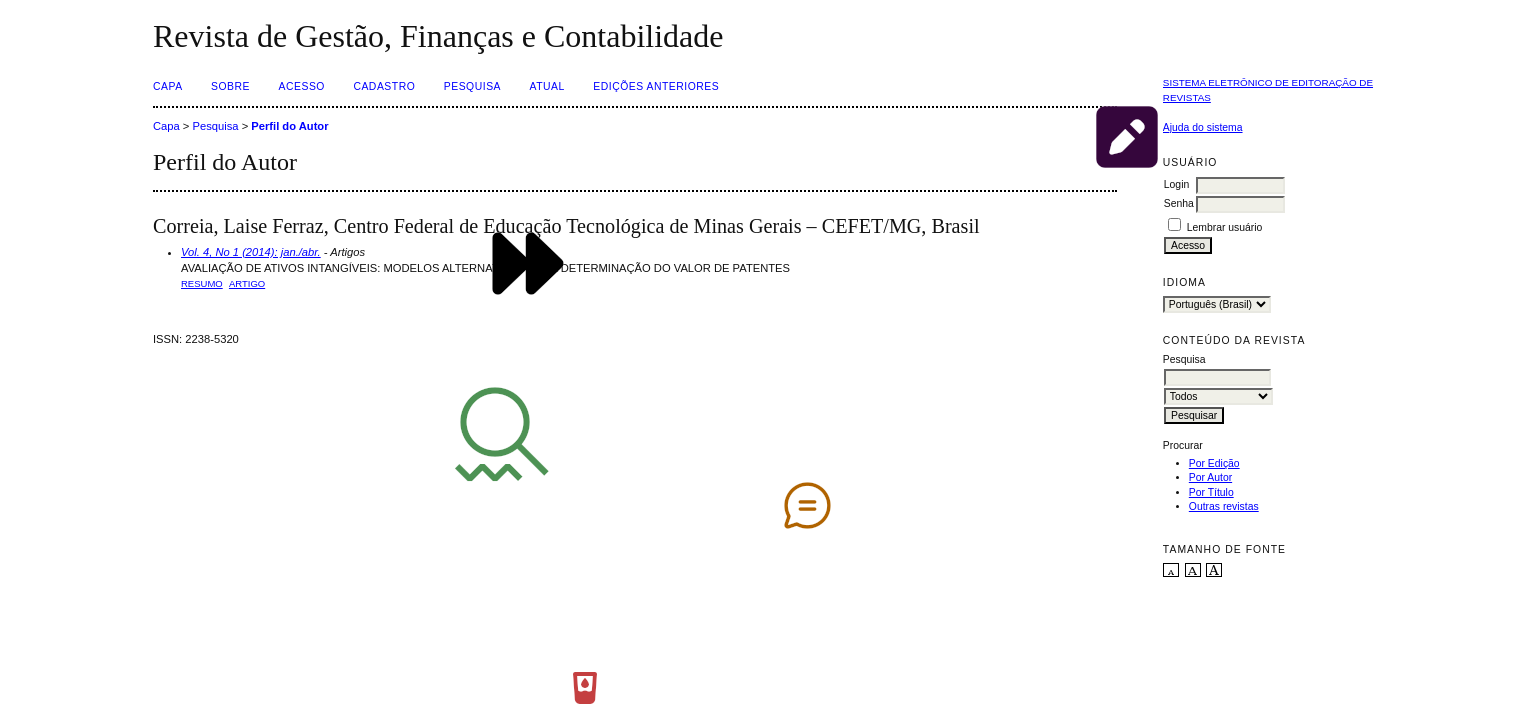 This screenshot has height=720, width=1530. Describe the element at coordinates (807, 505) in the screenshot. I see `open chat or messaging` at that location.